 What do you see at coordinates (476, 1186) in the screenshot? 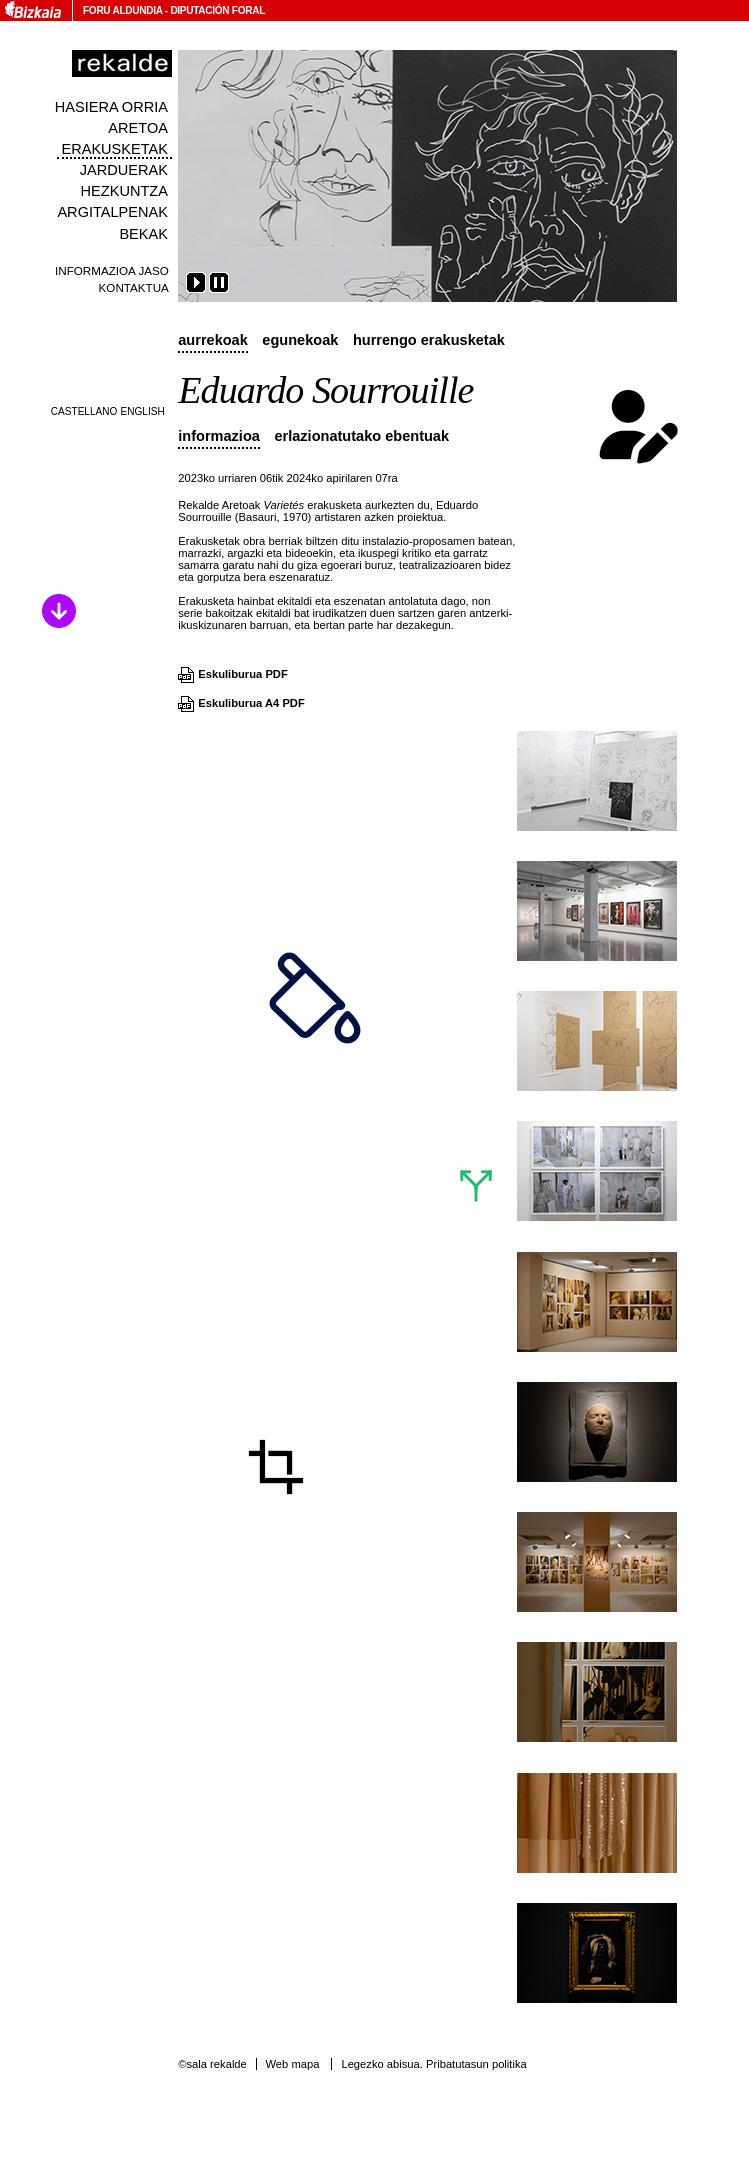
I see `split into two paths or options` at bounding box center [476, 1186].